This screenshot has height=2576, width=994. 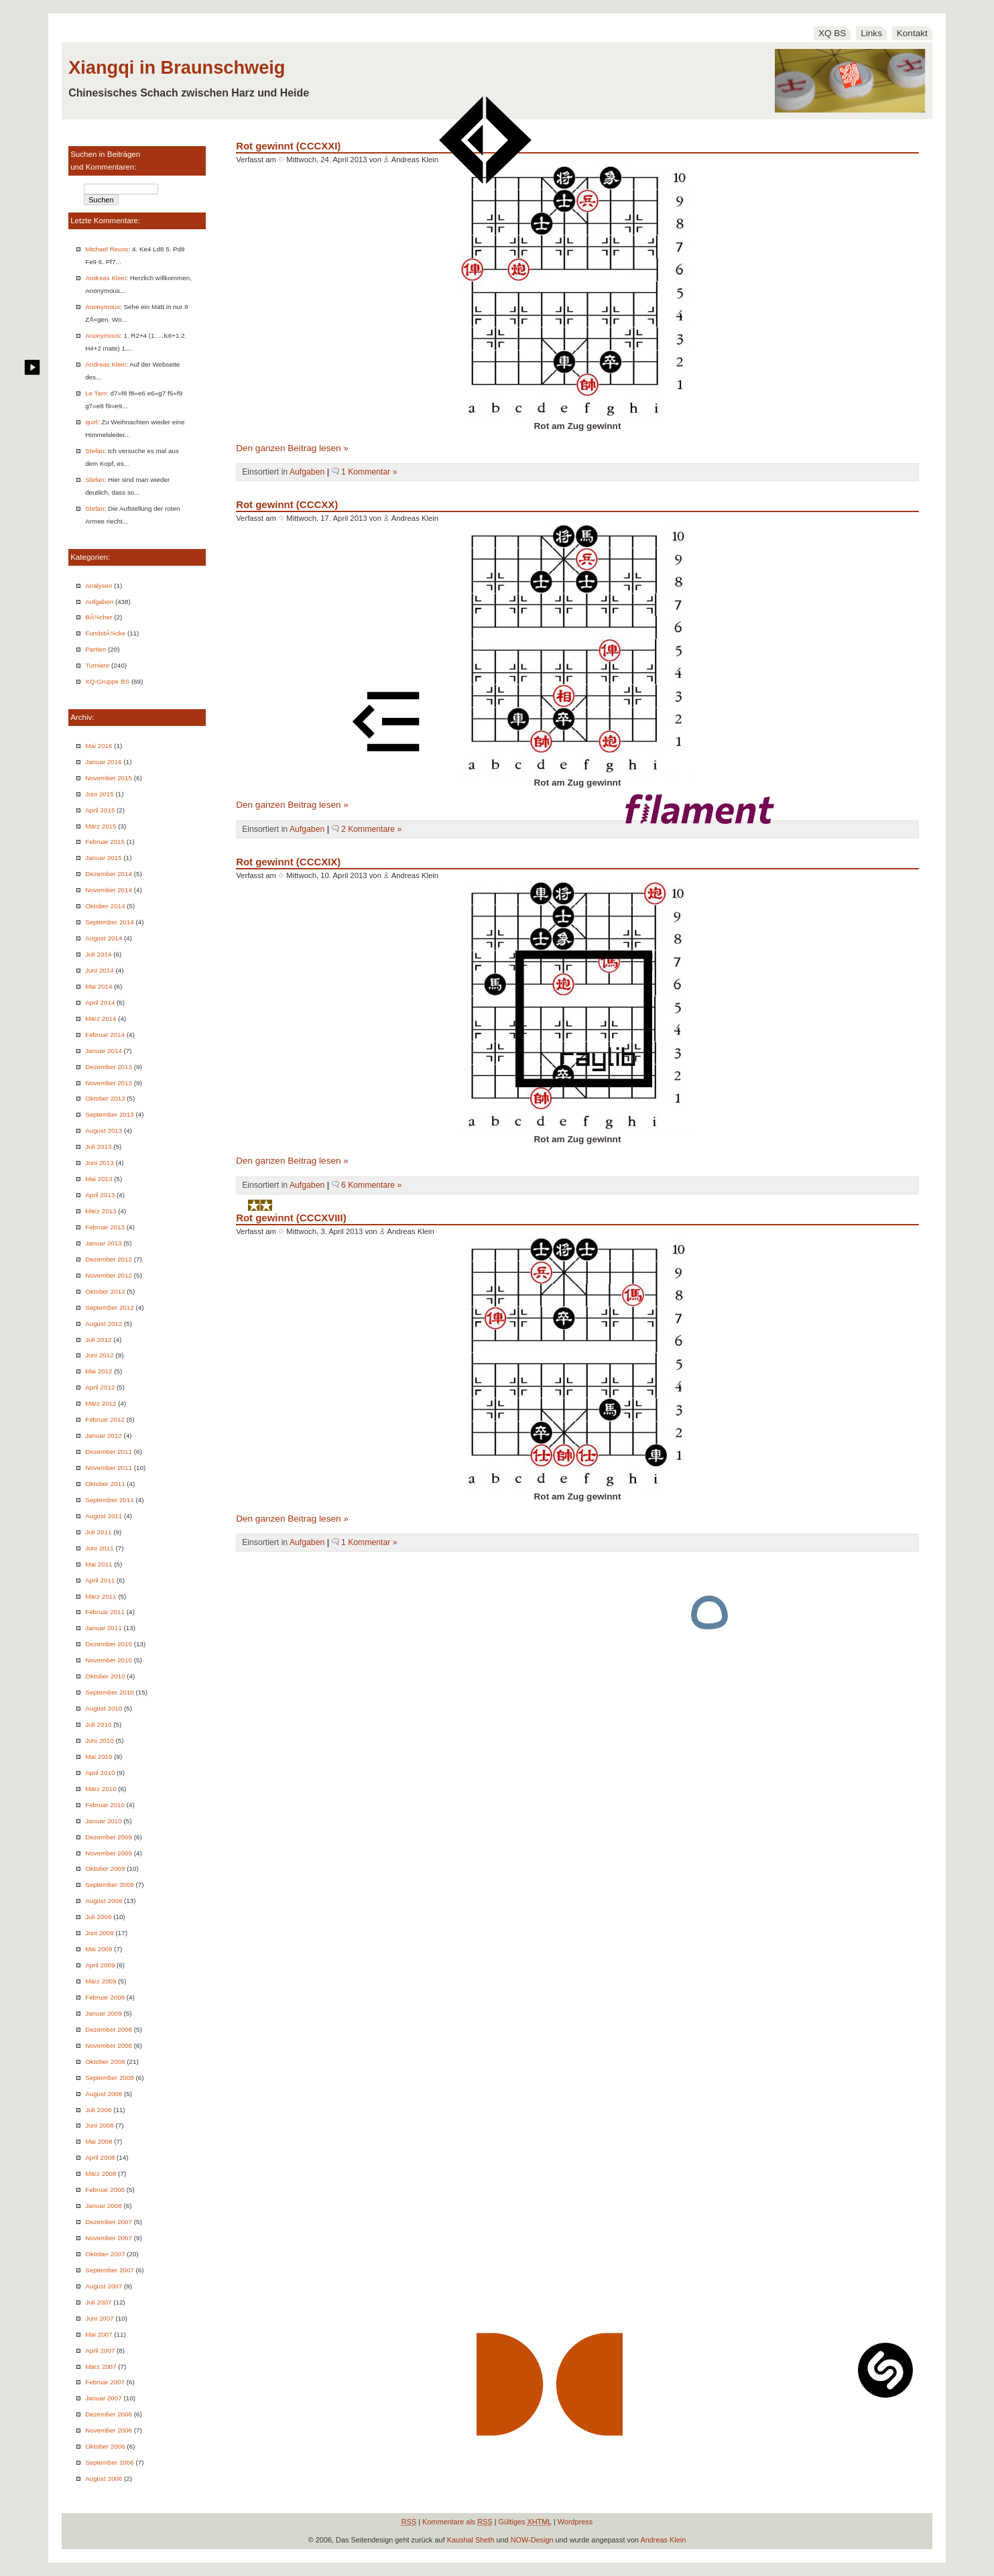 I want to click on raylib game development library logo, so click(x=584, y=1019).